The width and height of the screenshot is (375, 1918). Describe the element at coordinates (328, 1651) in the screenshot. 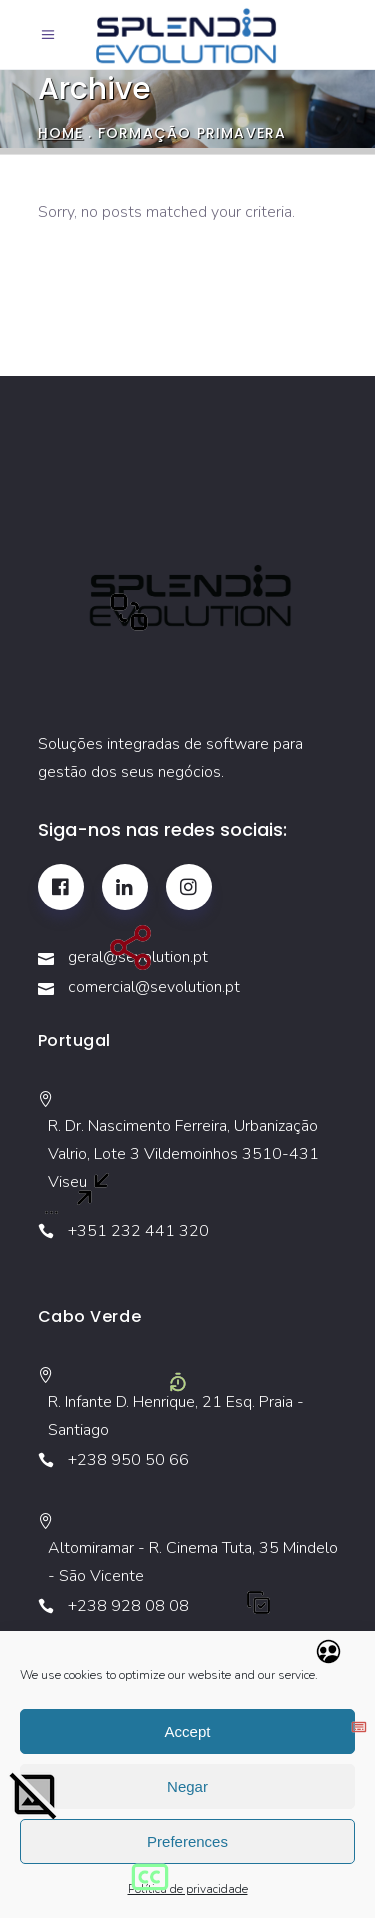

I see `view group or team members` at that location.